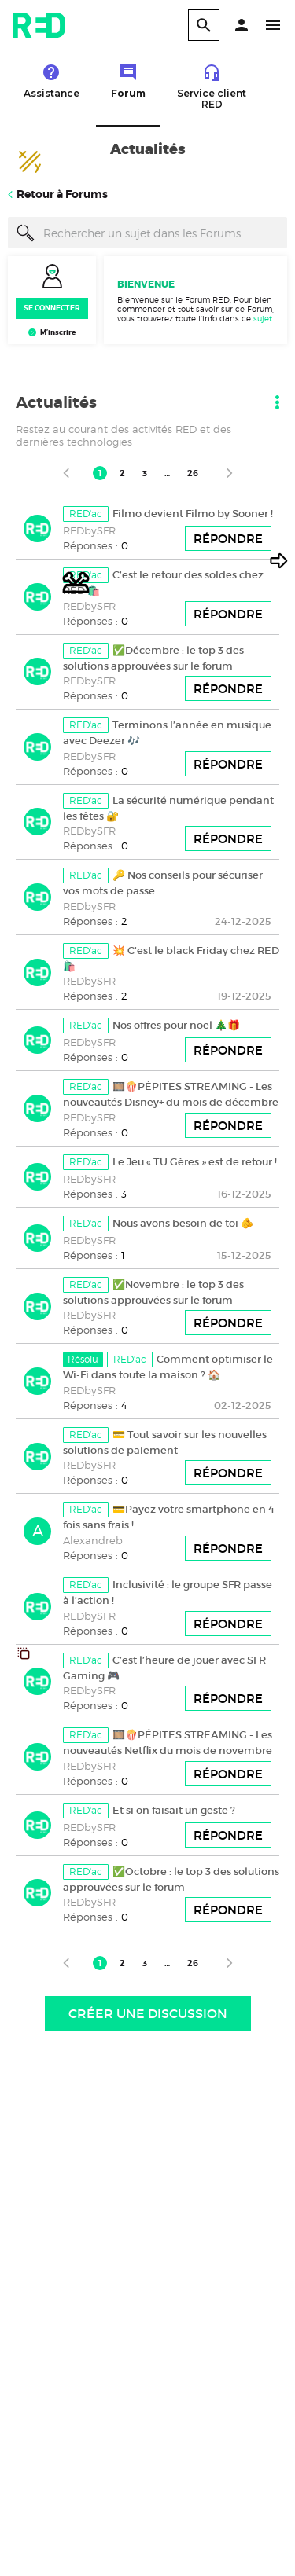  Describe the element at coordinates (76, 581) in the screenshot. I see `access pet feeding schedule` at that location.